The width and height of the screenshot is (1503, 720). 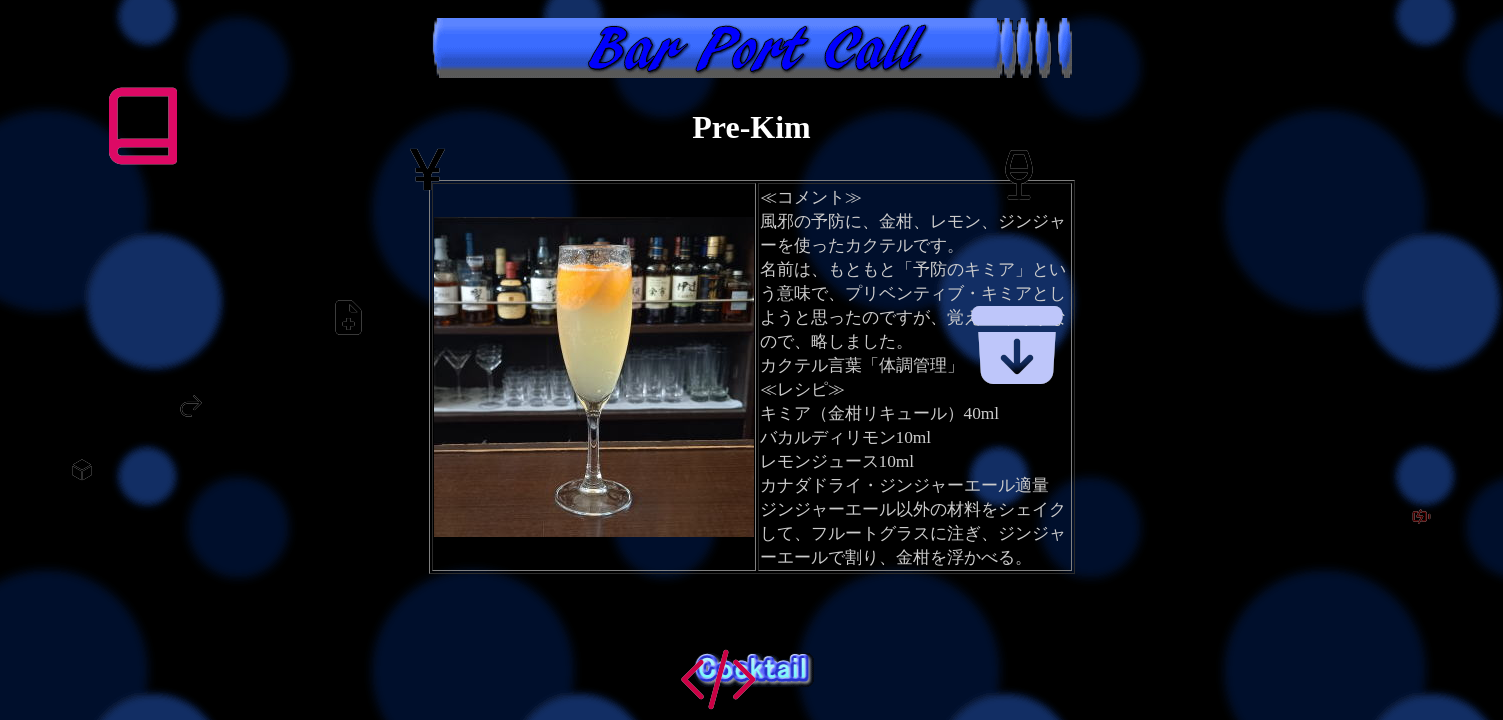 What do you see at coordinates (143, 126) in the screenshot?
I see `open reading or library section` at bounding box center [143, 126].